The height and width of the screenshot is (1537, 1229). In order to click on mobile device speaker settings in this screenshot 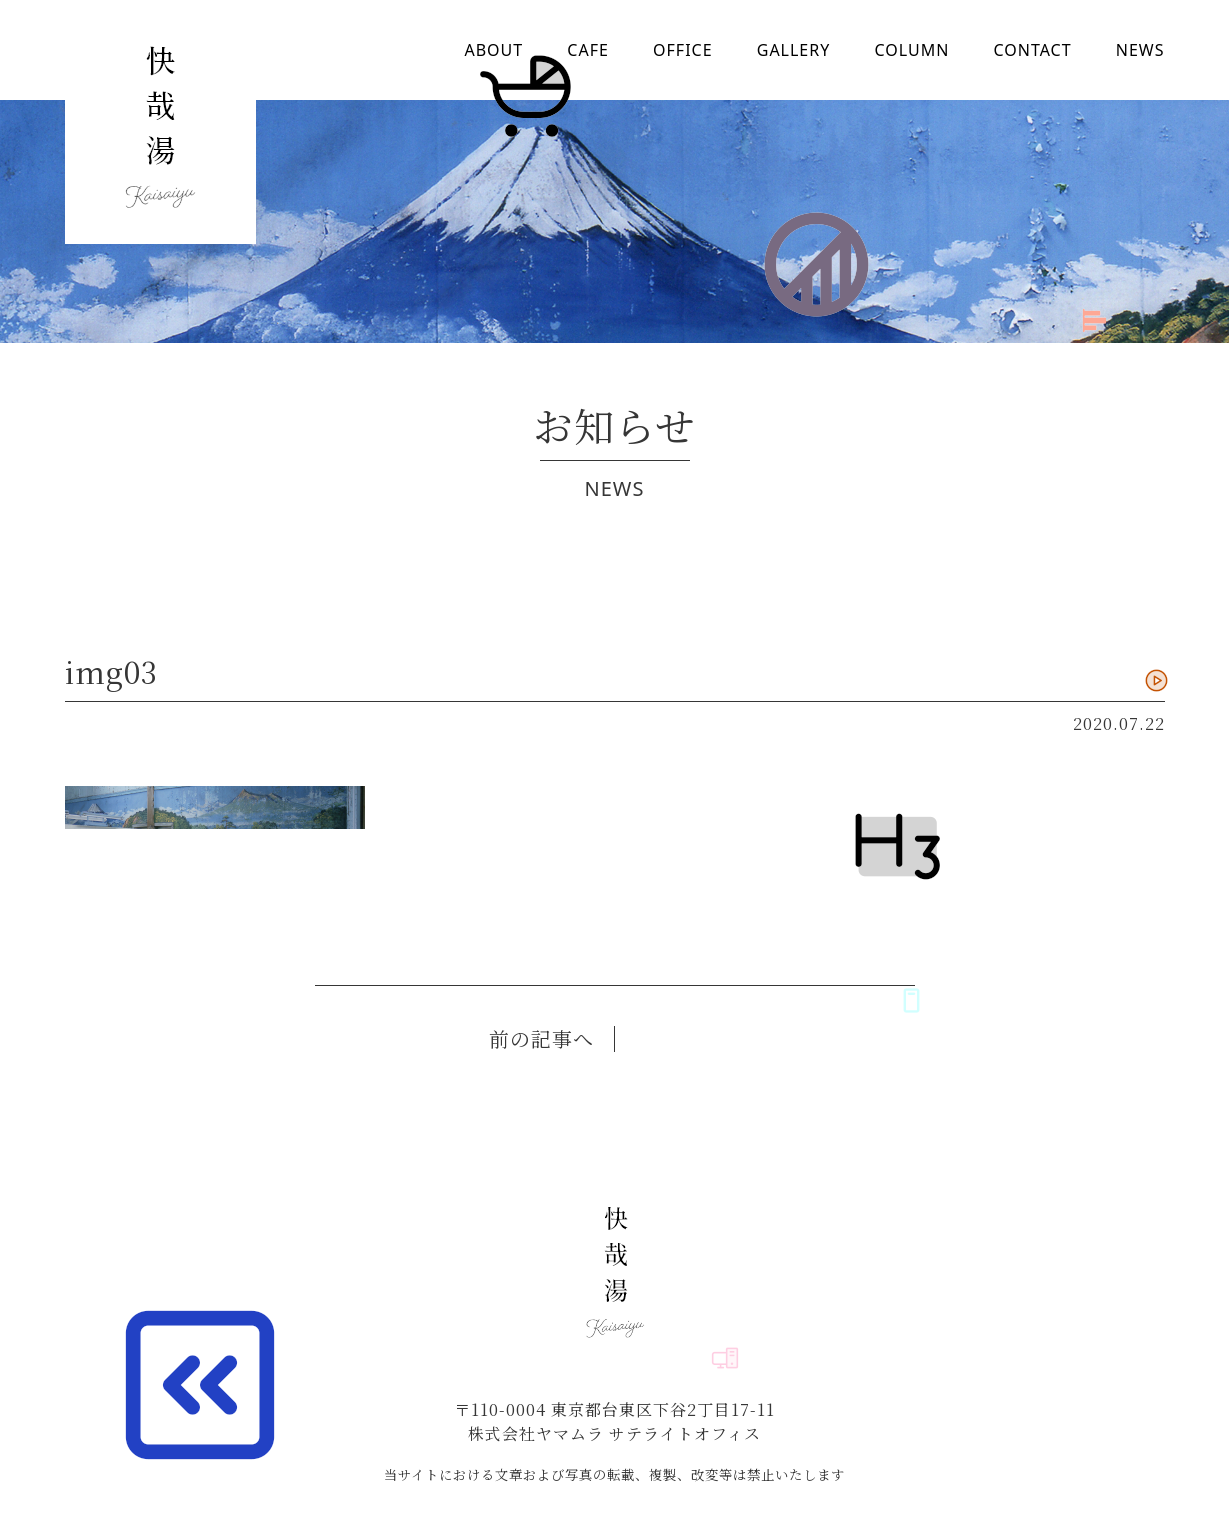, I will do `click(911, 1000)`.